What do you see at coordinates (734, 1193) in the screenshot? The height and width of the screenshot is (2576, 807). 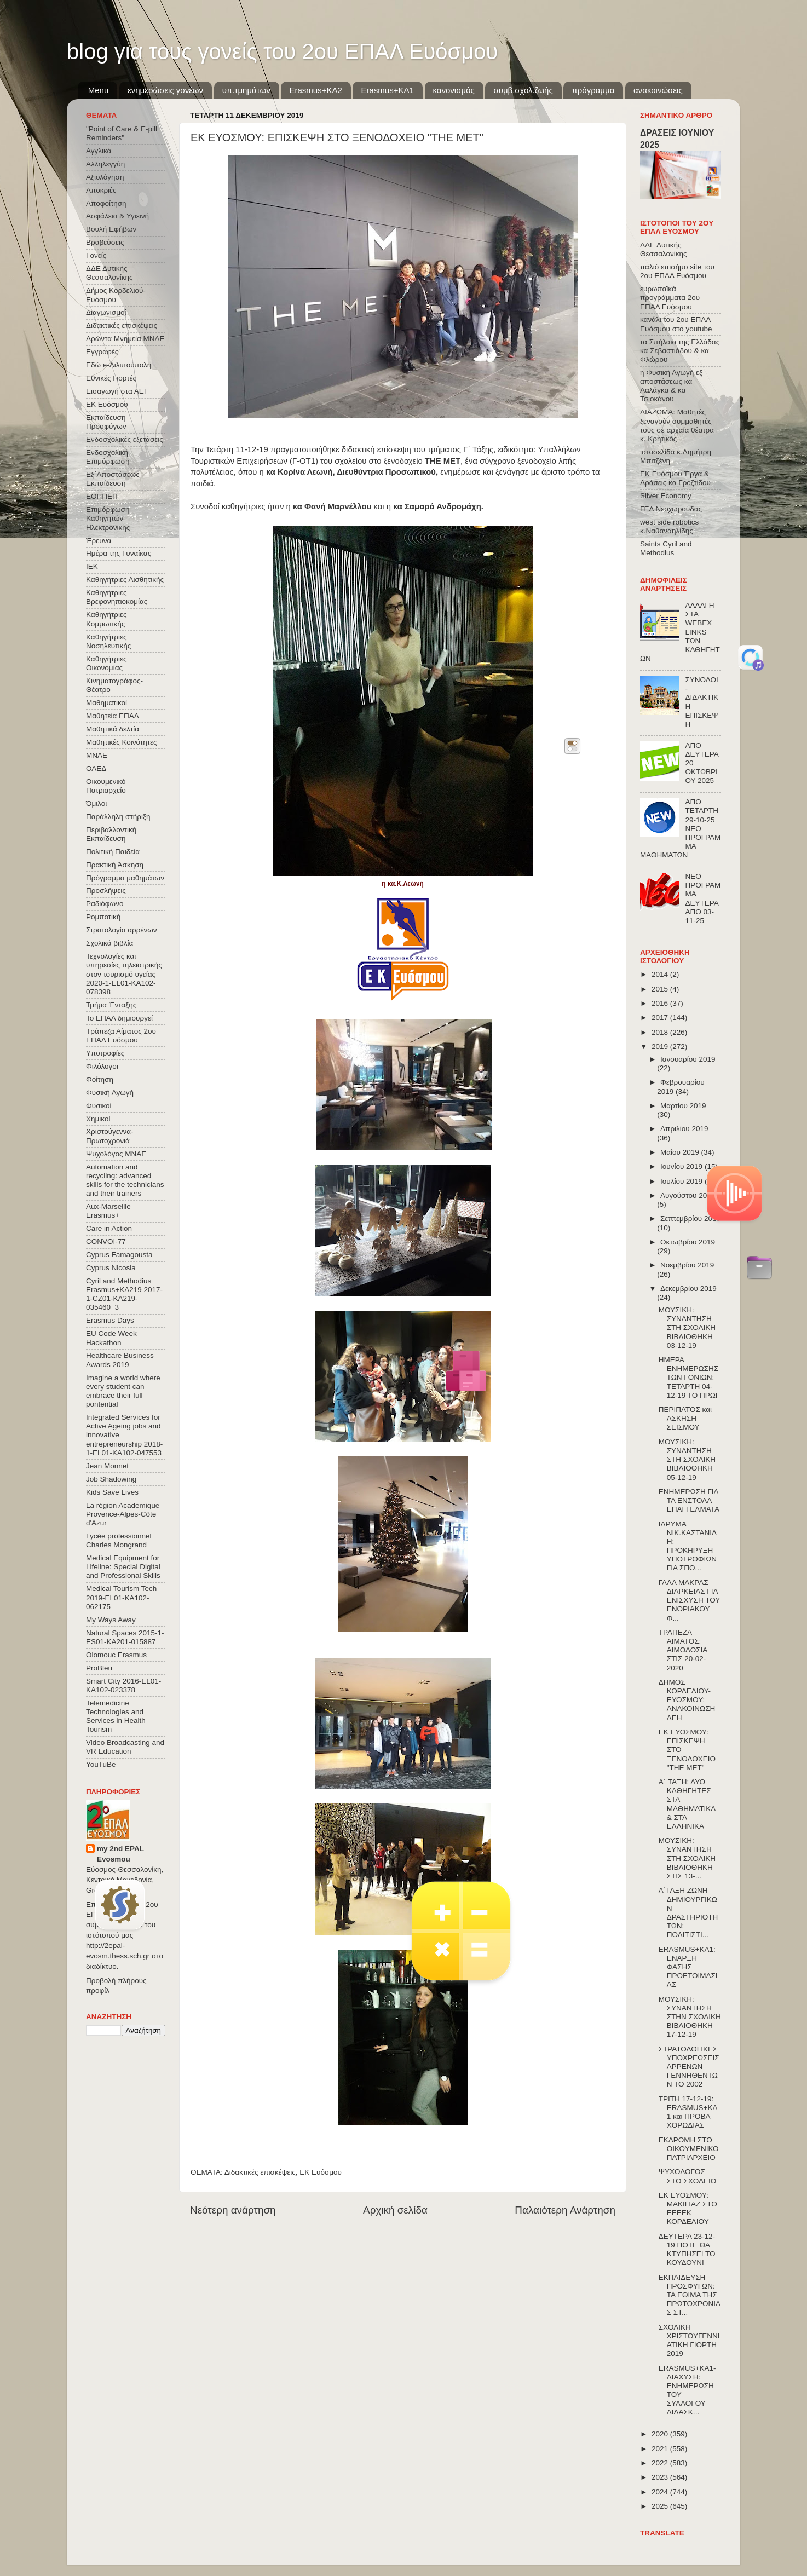 I see `open audiotube music streaming app` at bounding box center [734, 1193].